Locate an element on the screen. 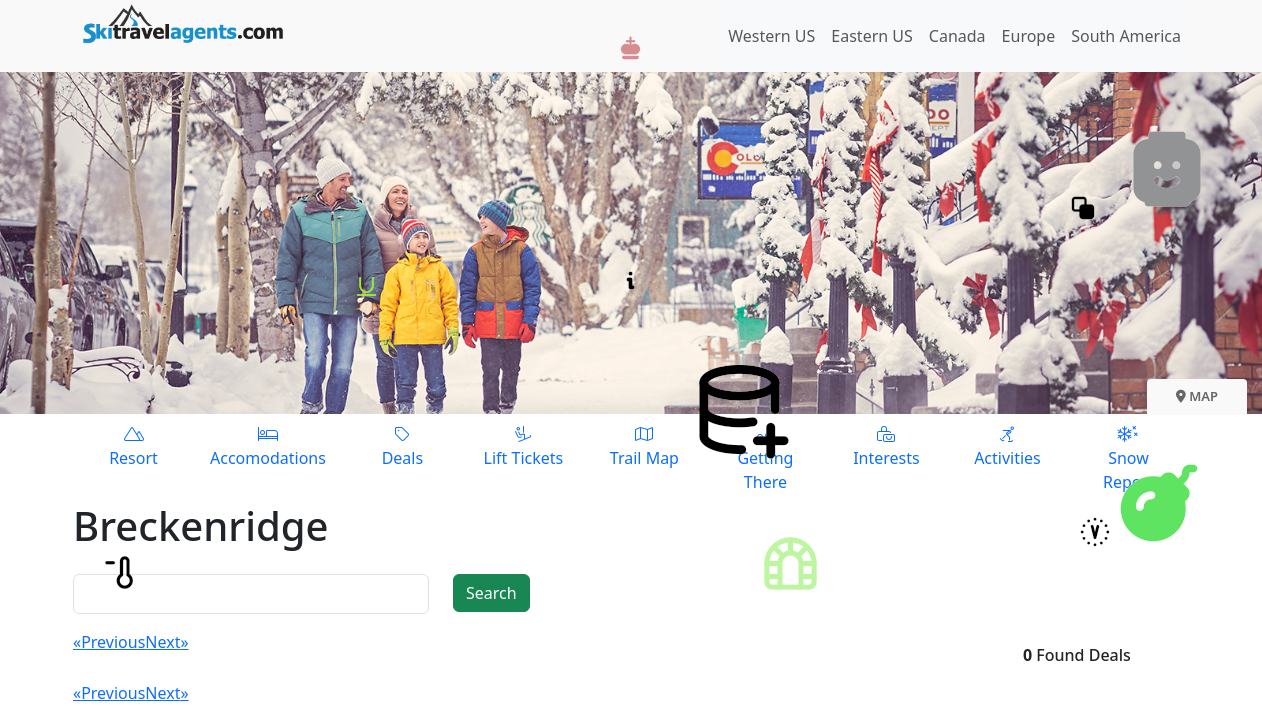 The height and width of the screenshot is (721, 1262). access building blocks or modular components is located at coordinates (1167, 169).